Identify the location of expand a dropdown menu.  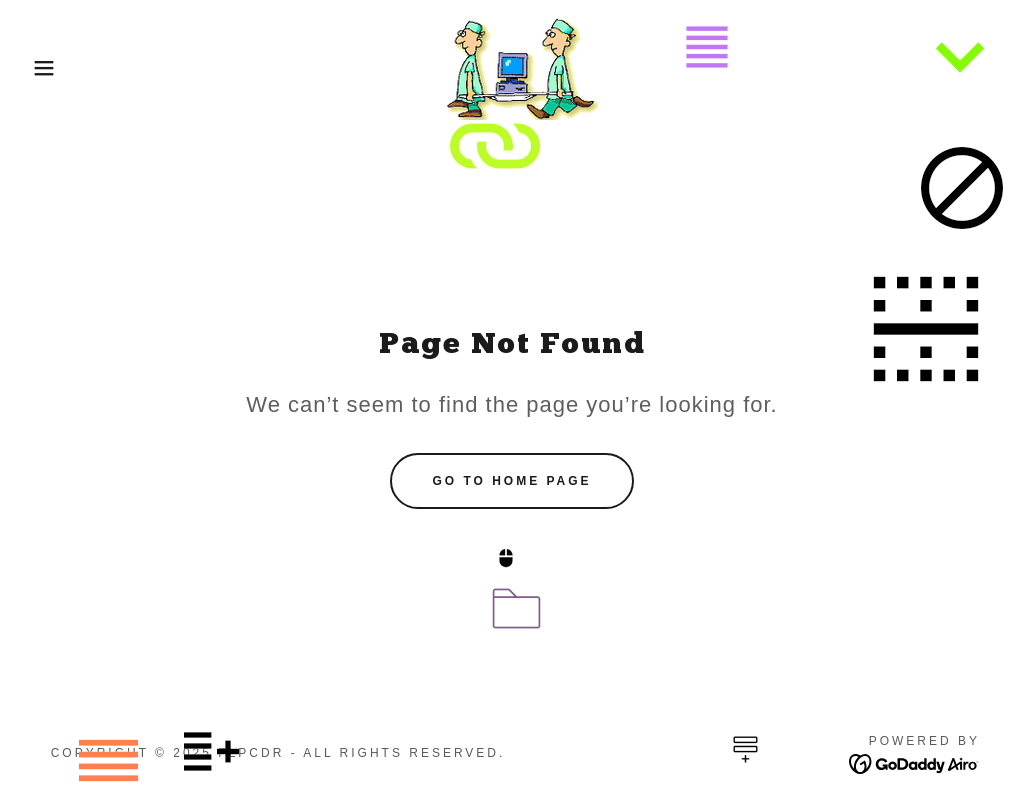
(960, 57).